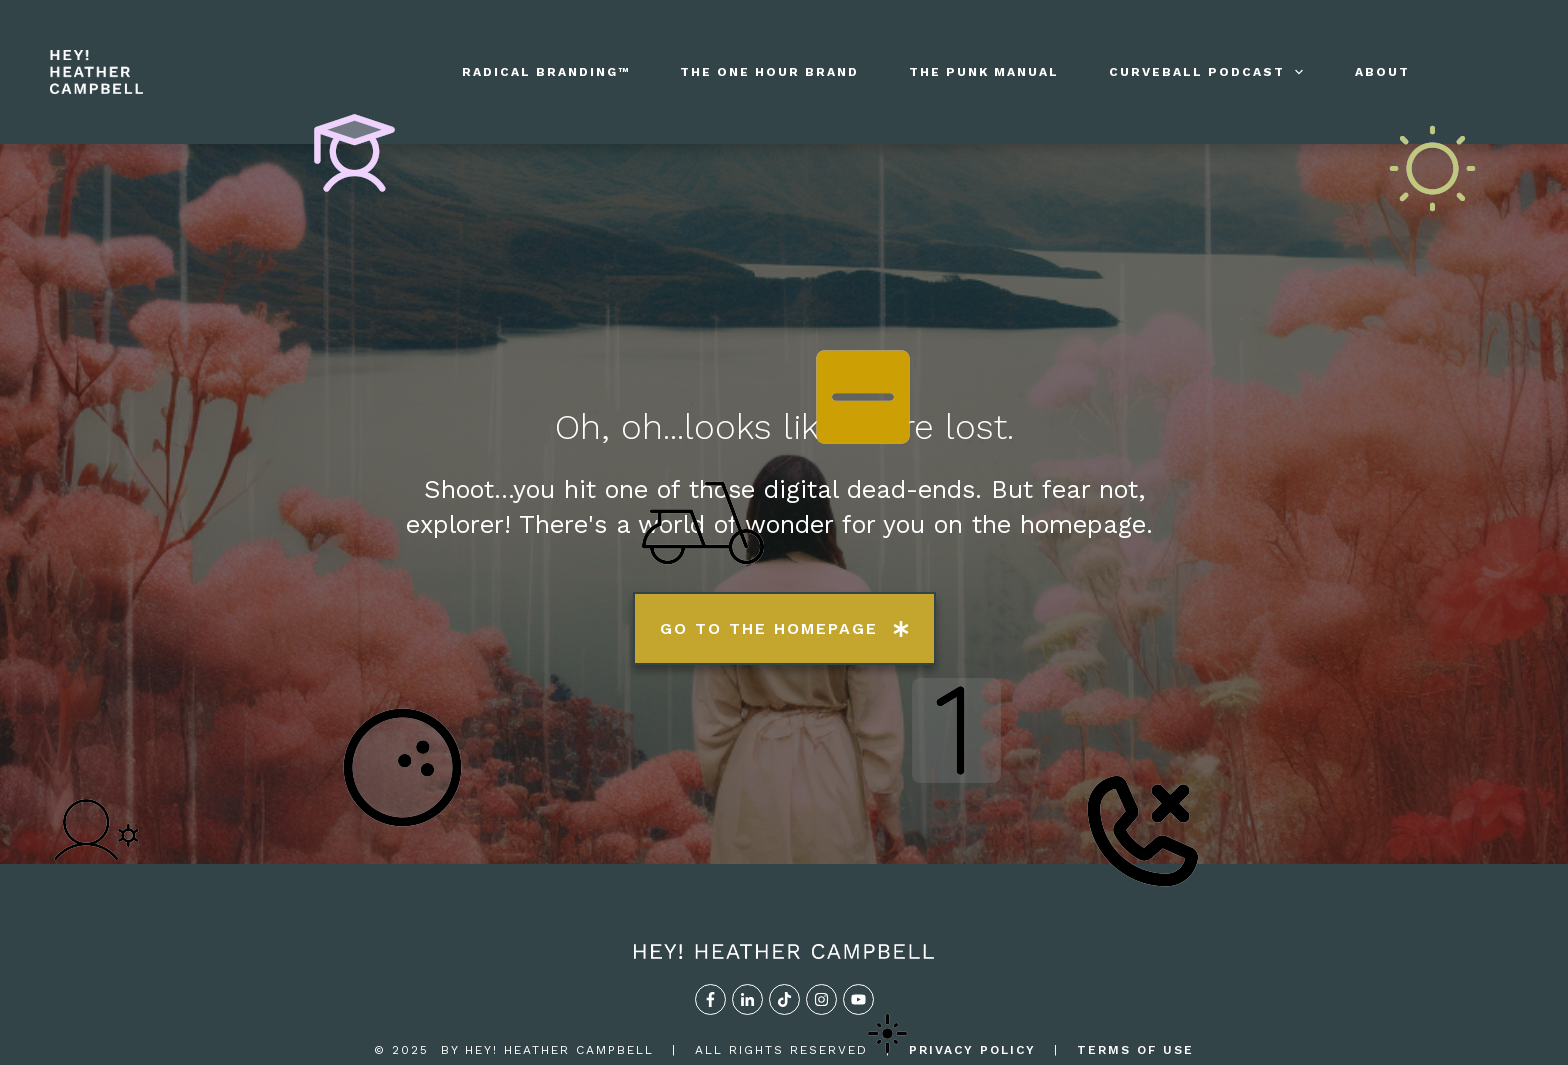 Image resolution: width=1568 pixels, height=1065 pixels. What do you see at coordinates (956, 730) in the screenshot?
I see `indicates first place or top ranking` at bounding box center [956, 730].